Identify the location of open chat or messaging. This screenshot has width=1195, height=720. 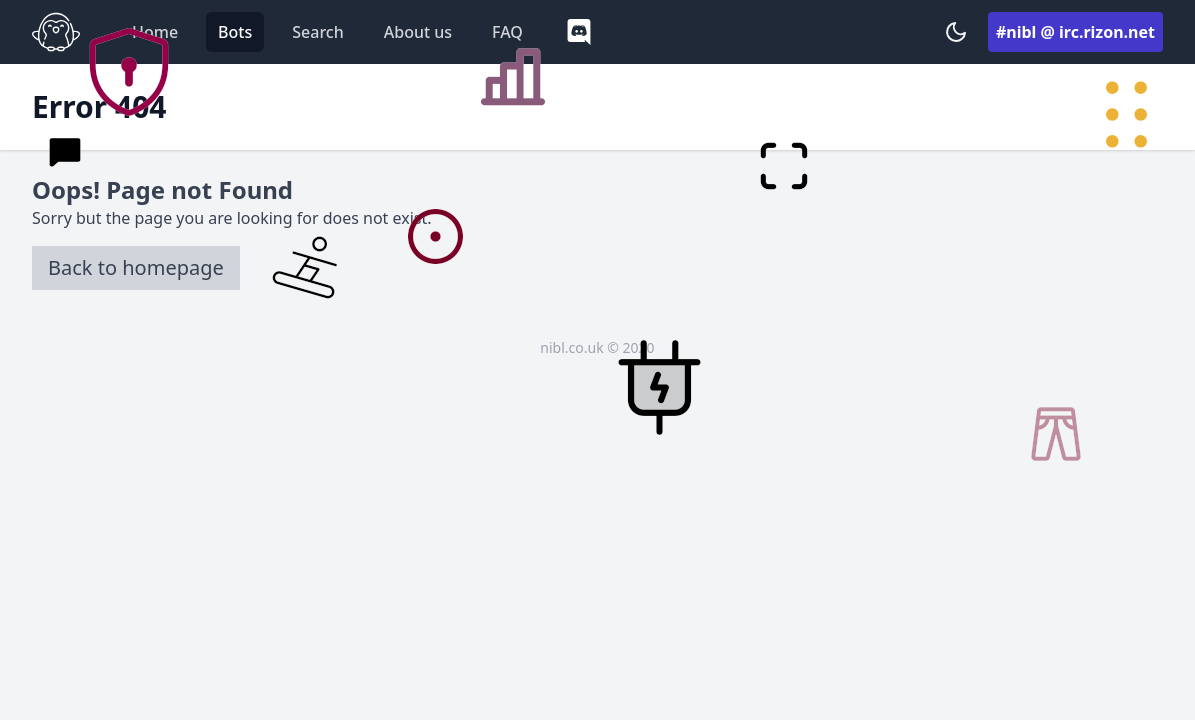
(65, 150).